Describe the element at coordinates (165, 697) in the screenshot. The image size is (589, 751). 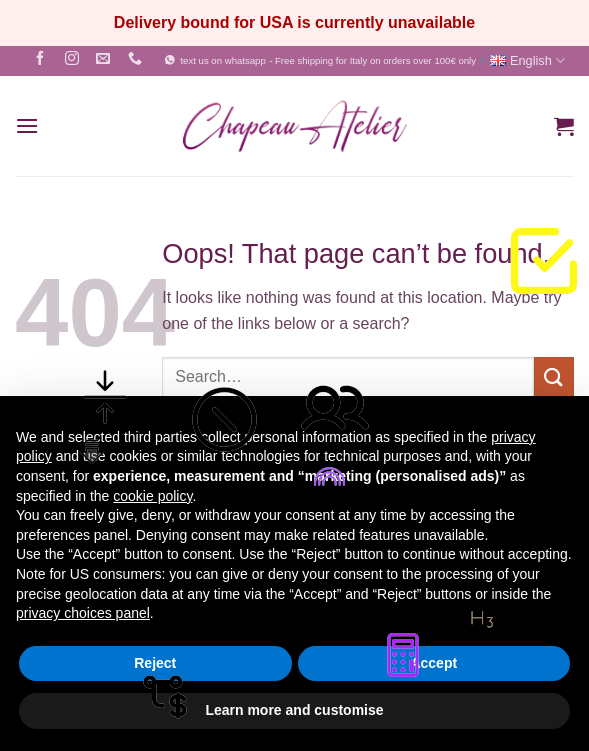
I see `view transaction history` at that location.